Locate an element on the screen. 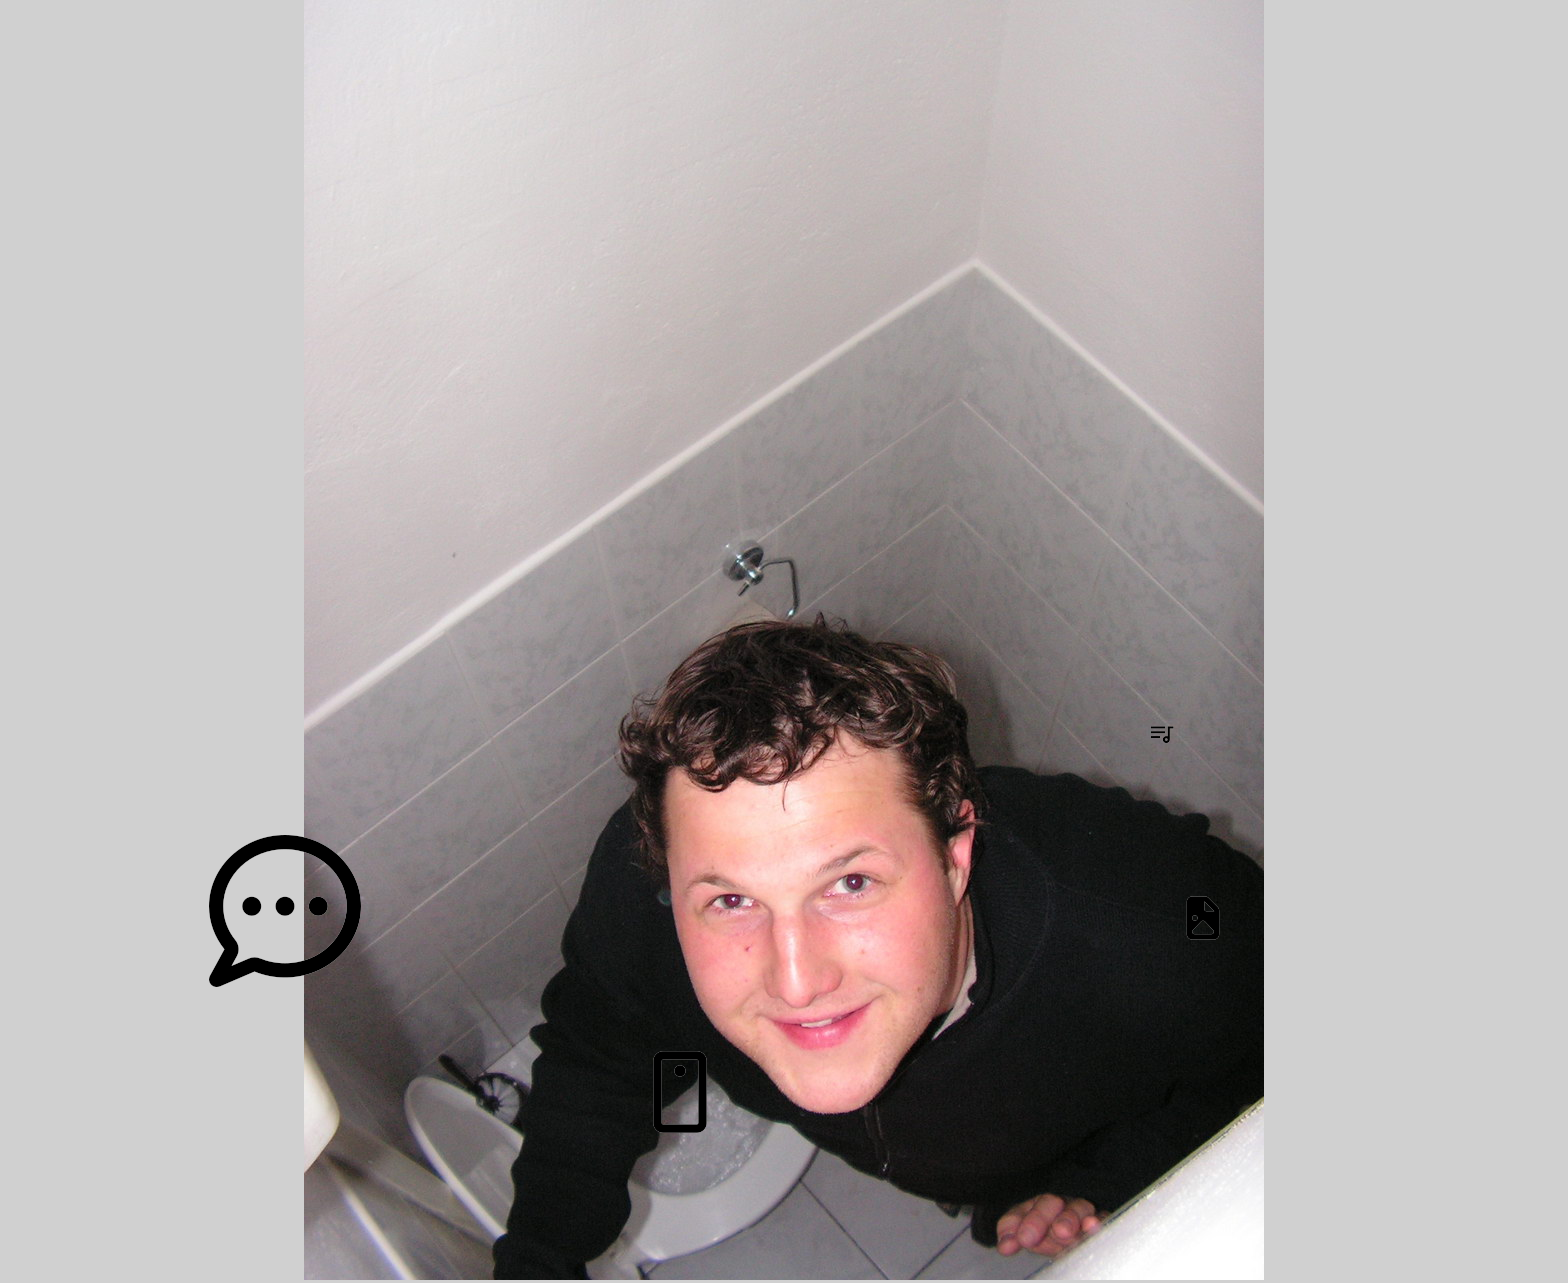 This screenshot has width=1568, height=1283. open the comments section is located at coordinates (285, 911).